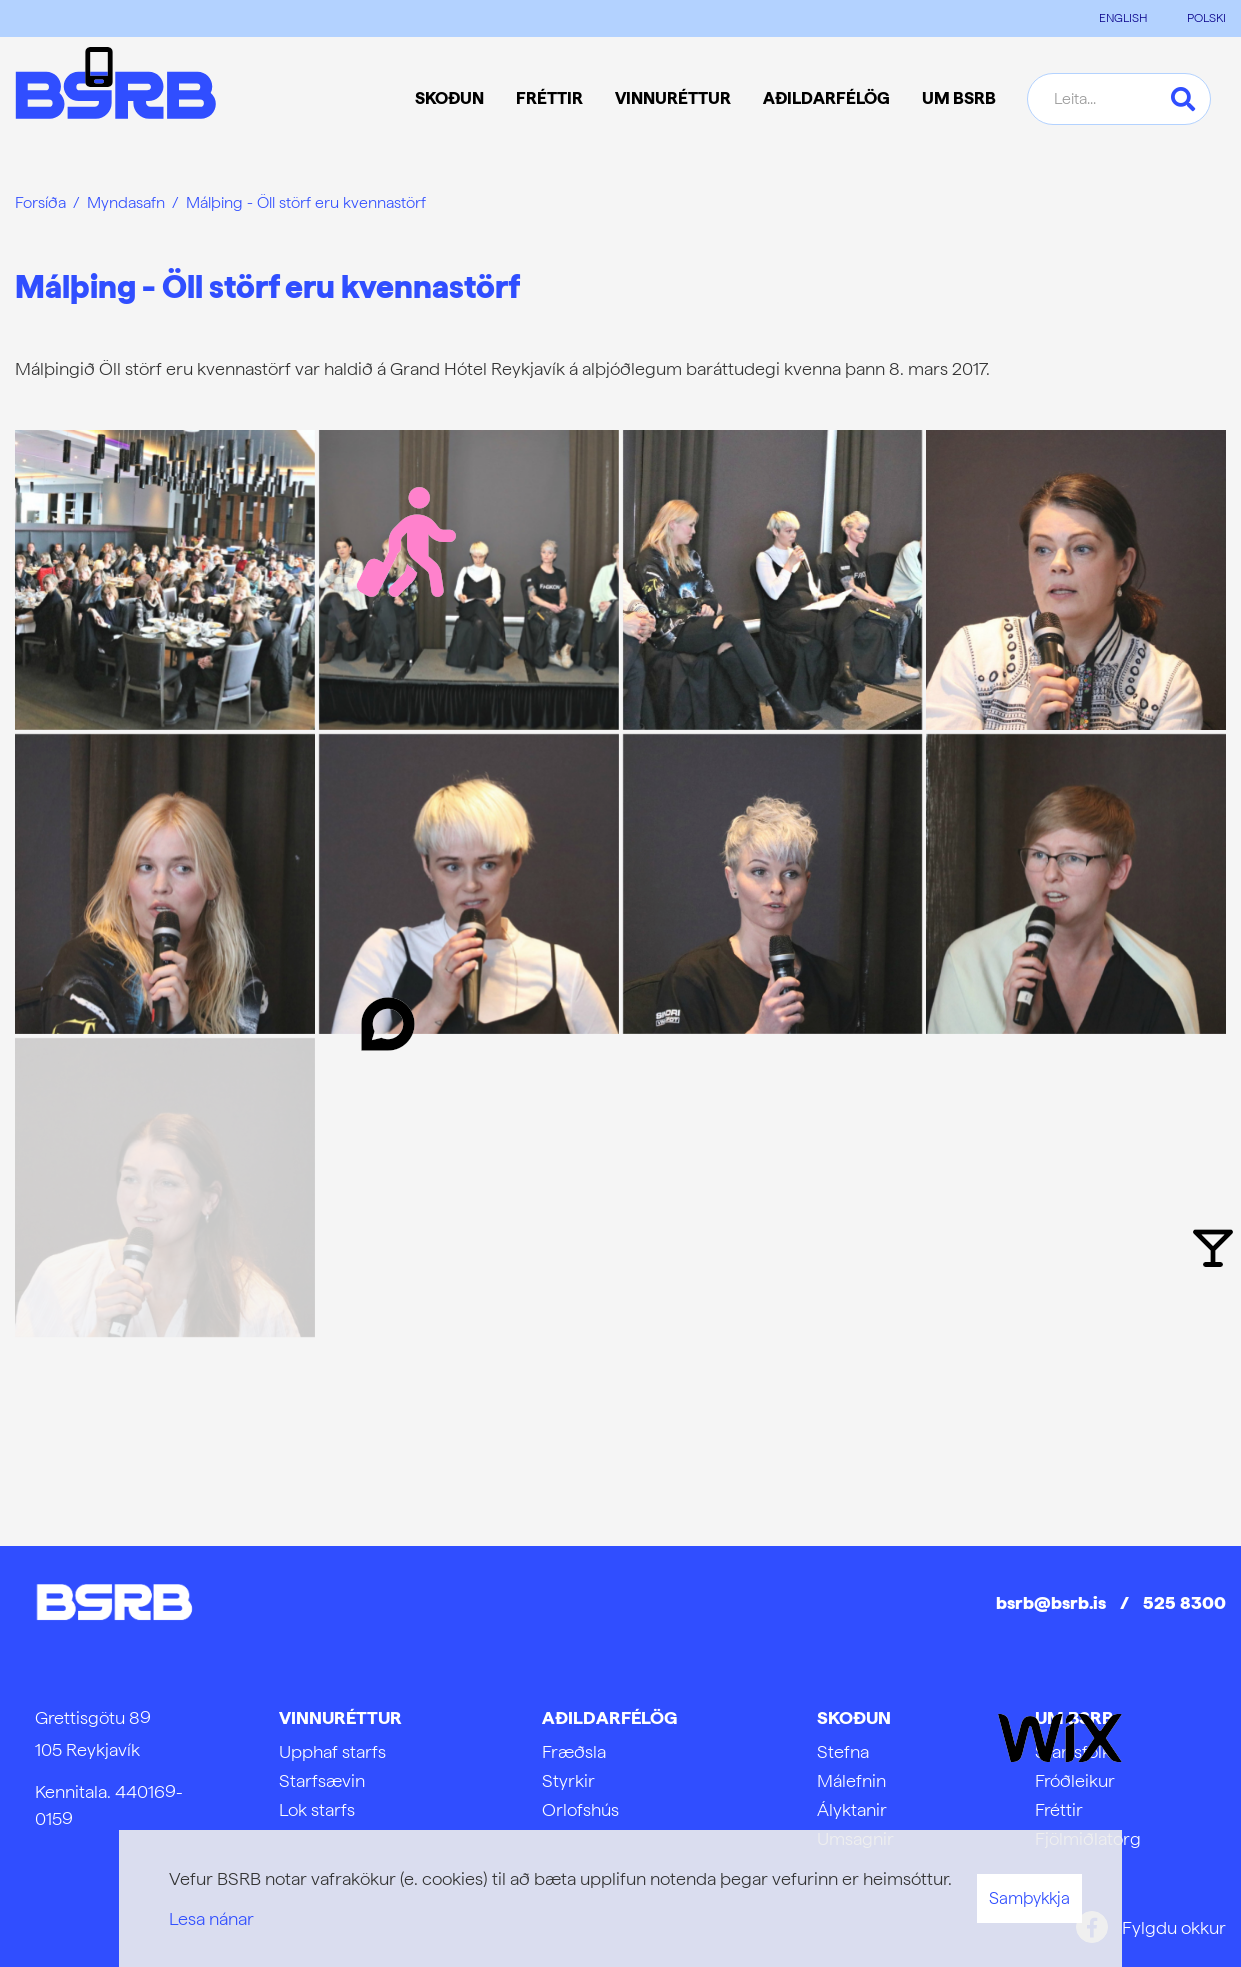 The image size is (1241, 1967). What do you see at coordinates (1060, 1738) in the screenshot?
I see `visit or connect to wix website builder` at bounding box center [1060, 1738].